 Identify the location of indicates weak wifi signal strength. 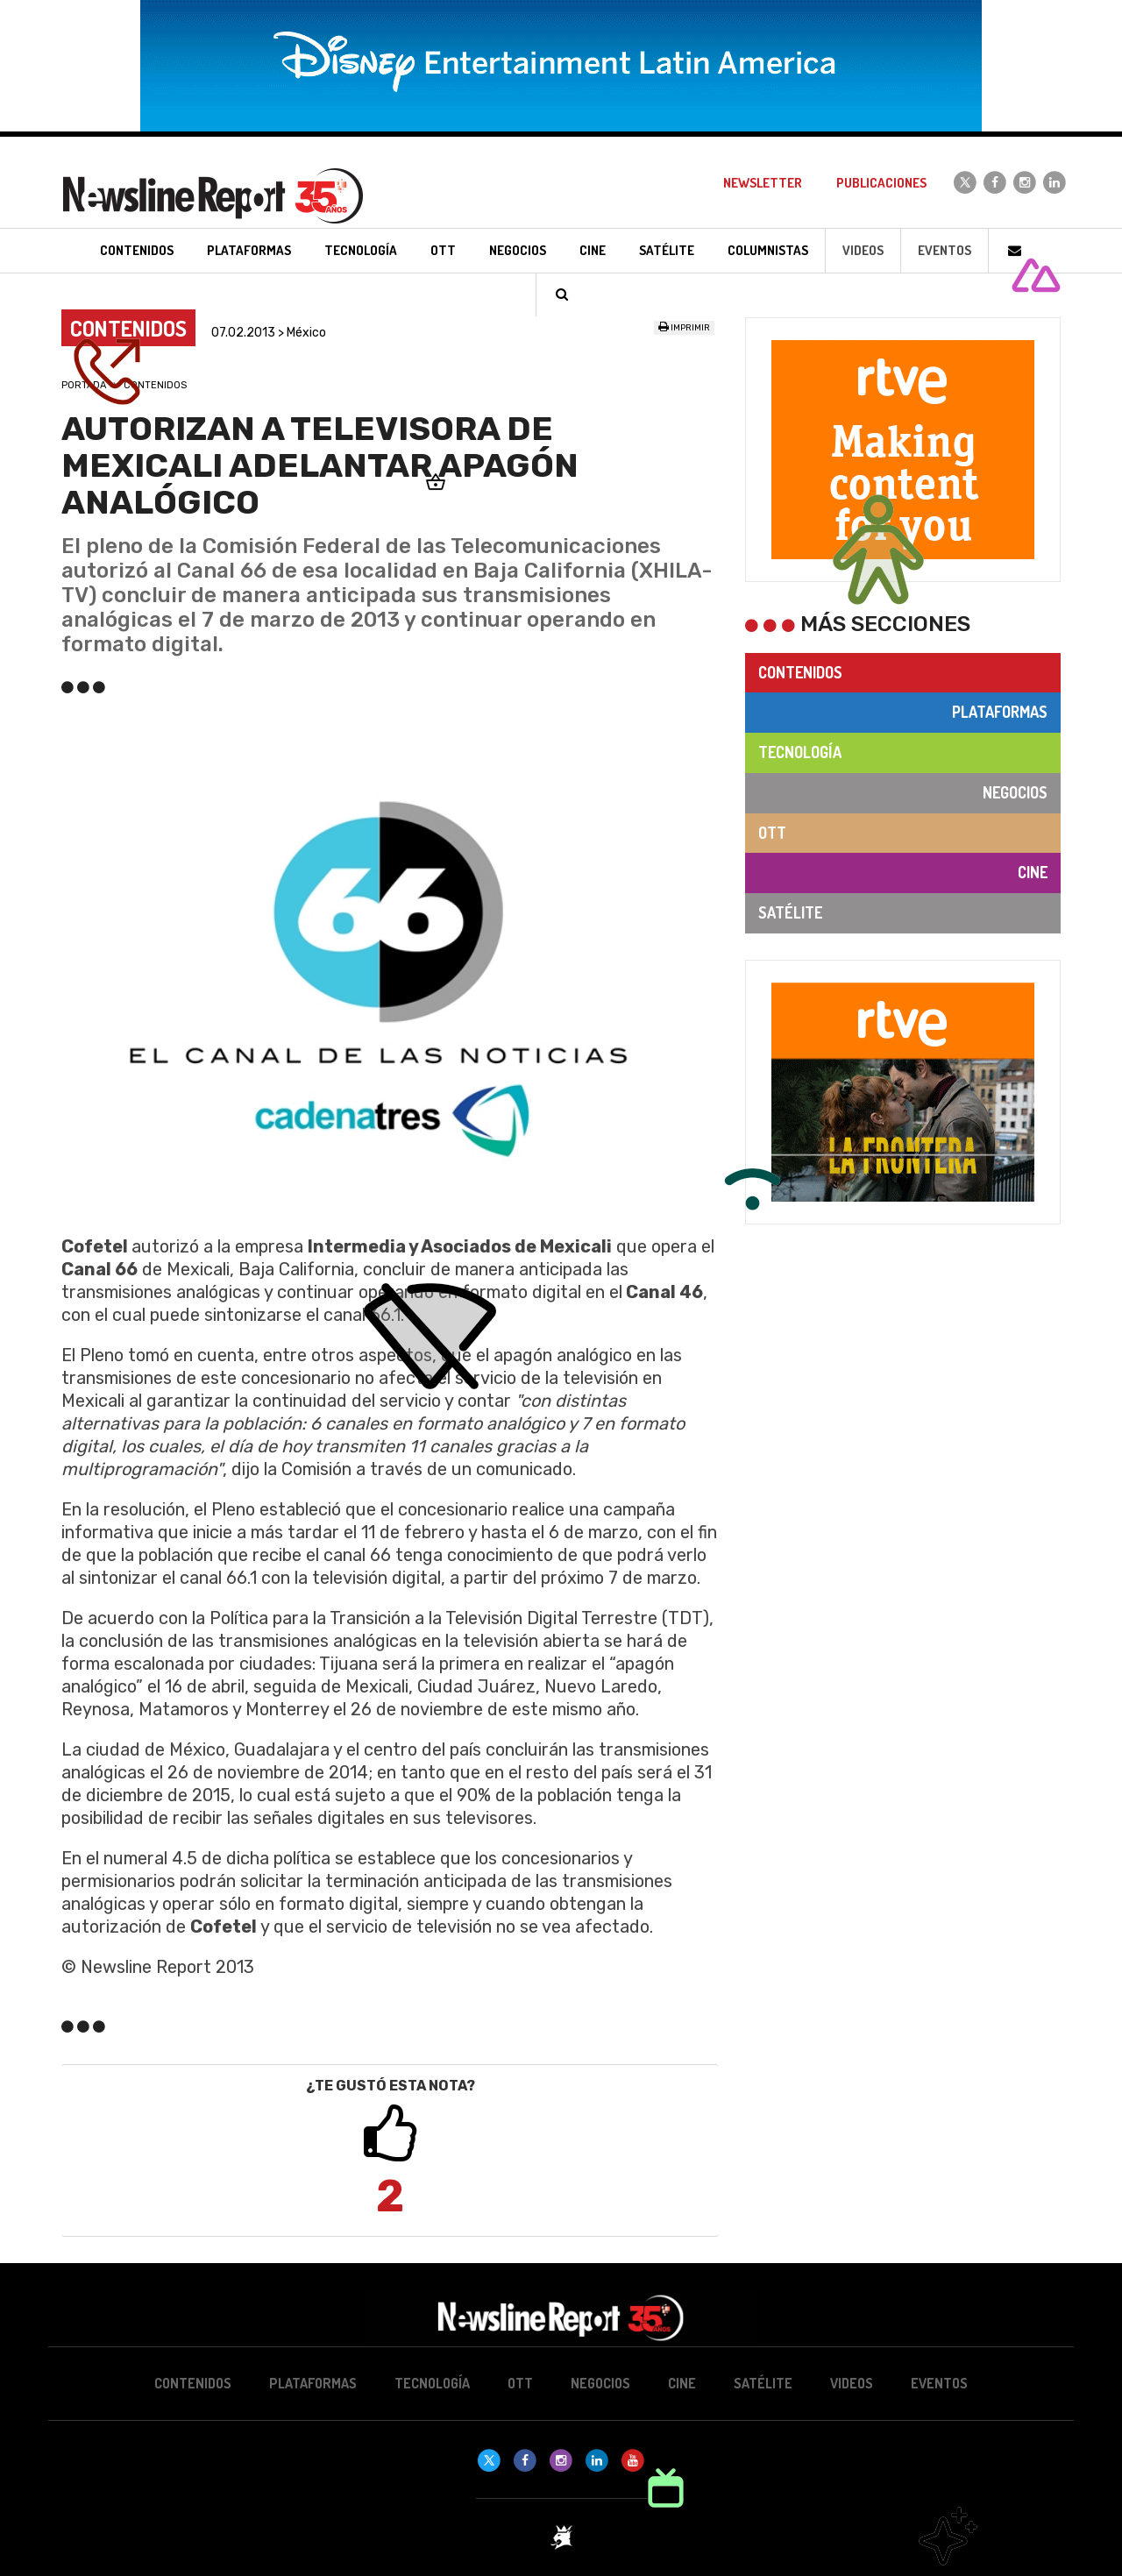
(752, 1159).